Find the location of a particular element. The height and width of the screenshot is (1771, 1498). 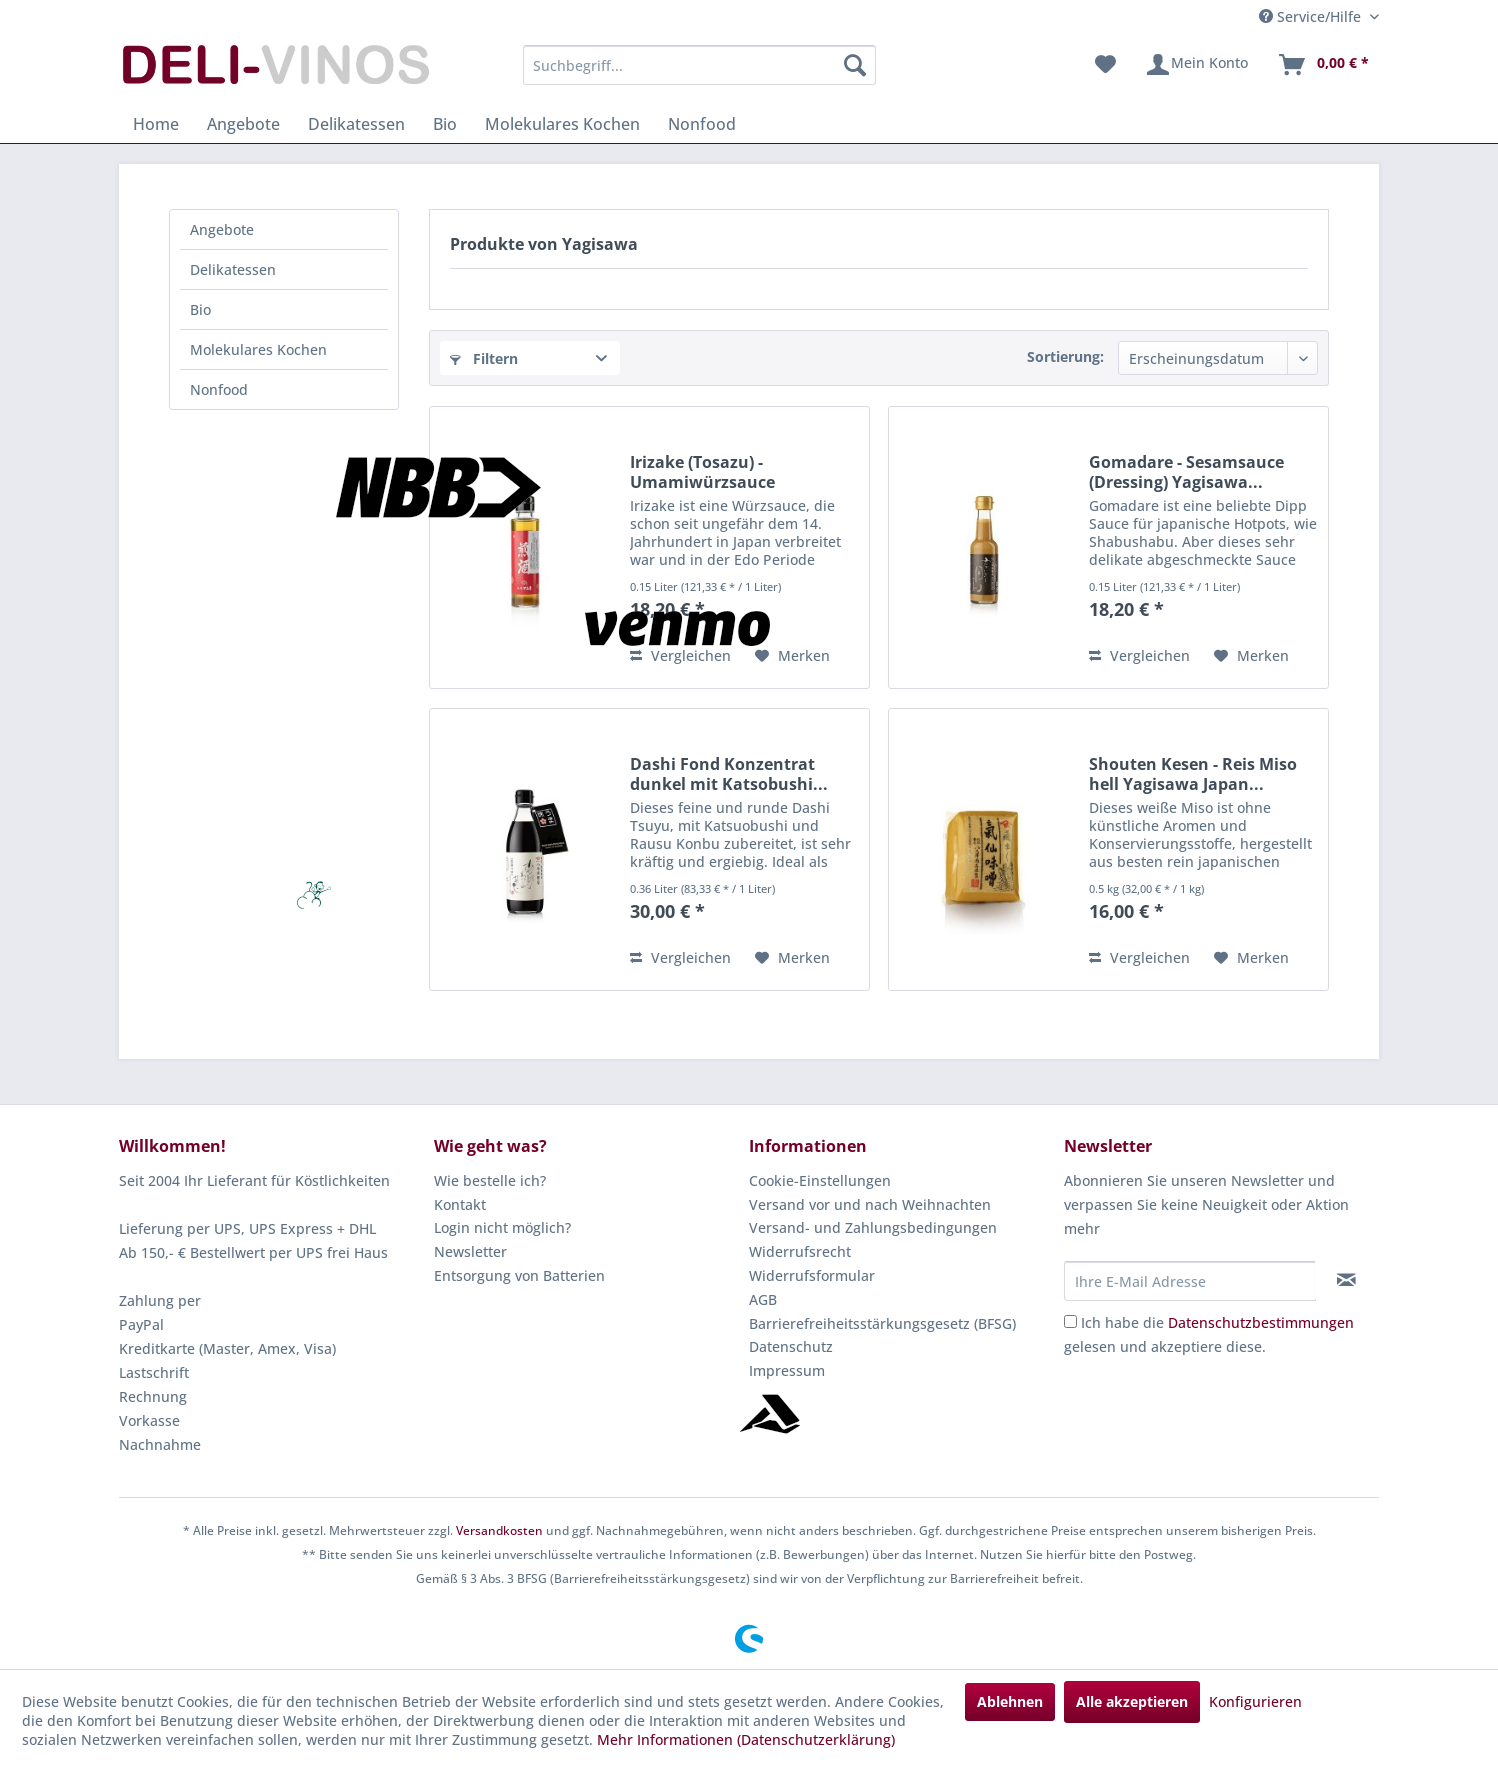

apache cloudstack logo is located at coordinates (314, 895).